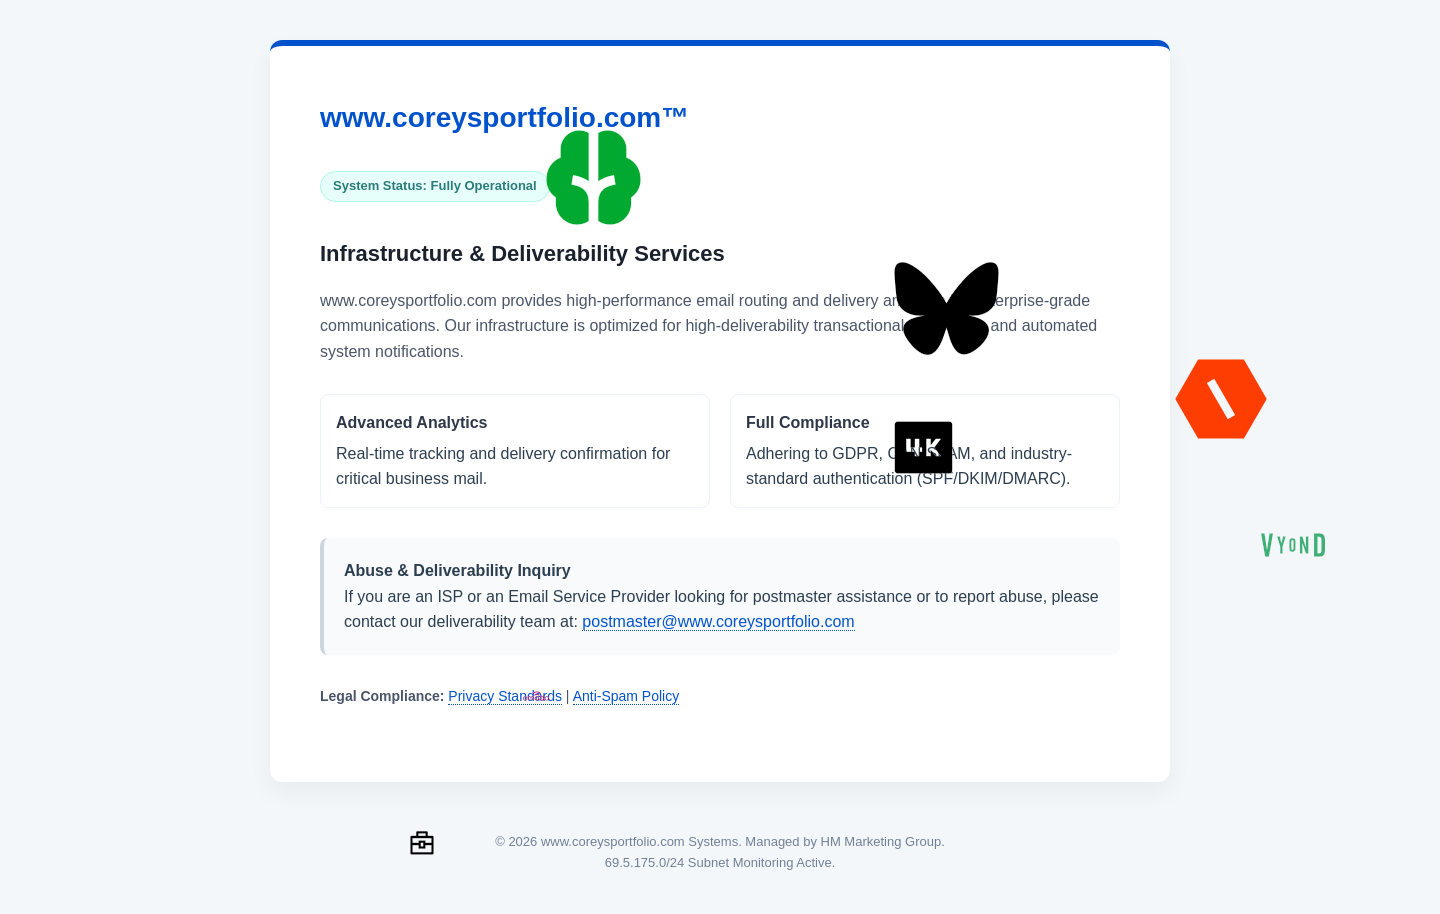 Image resolution: width=1440 pixels, height=914 pixels. Describe the element at coordinates (422, 844) in the screenshot. I see `access work or business documents` at that location.